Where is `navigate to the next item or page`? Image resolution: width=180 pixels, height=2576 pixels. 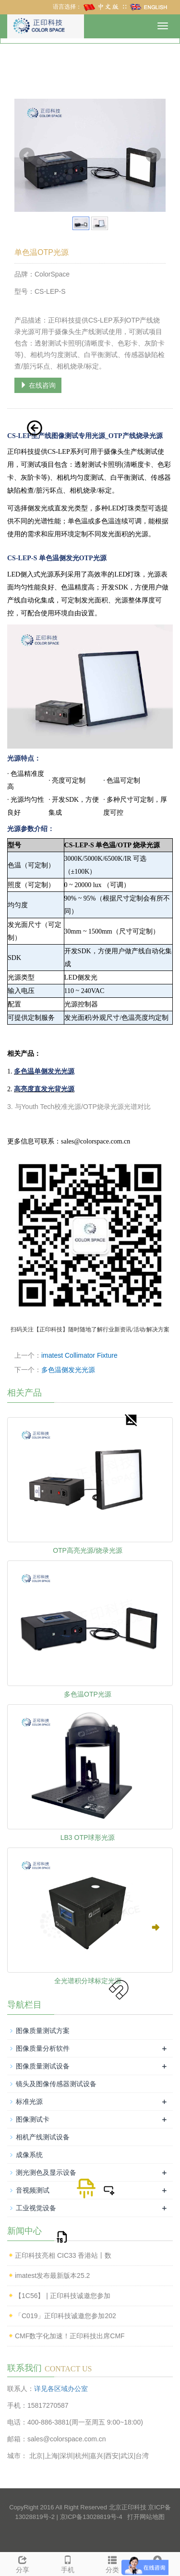 navigate to the next item or page is located at coordinates (156, 1927).